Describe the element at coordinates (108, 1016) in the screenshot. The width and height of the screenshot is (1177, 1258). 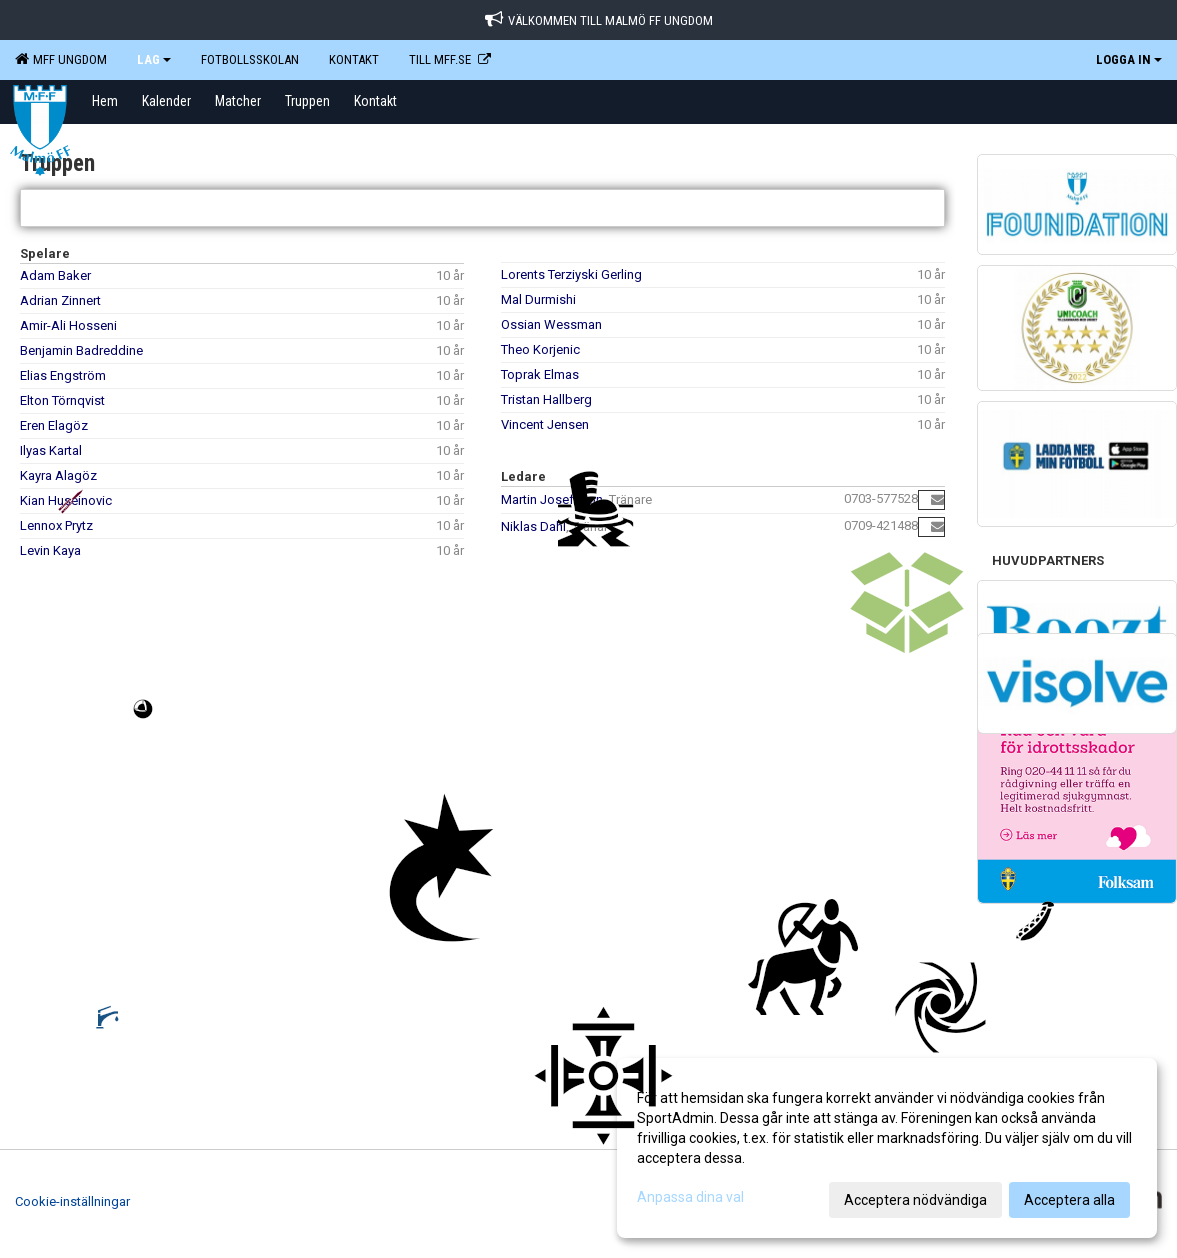
I see `access kitchen or plumbing settings` at that location.